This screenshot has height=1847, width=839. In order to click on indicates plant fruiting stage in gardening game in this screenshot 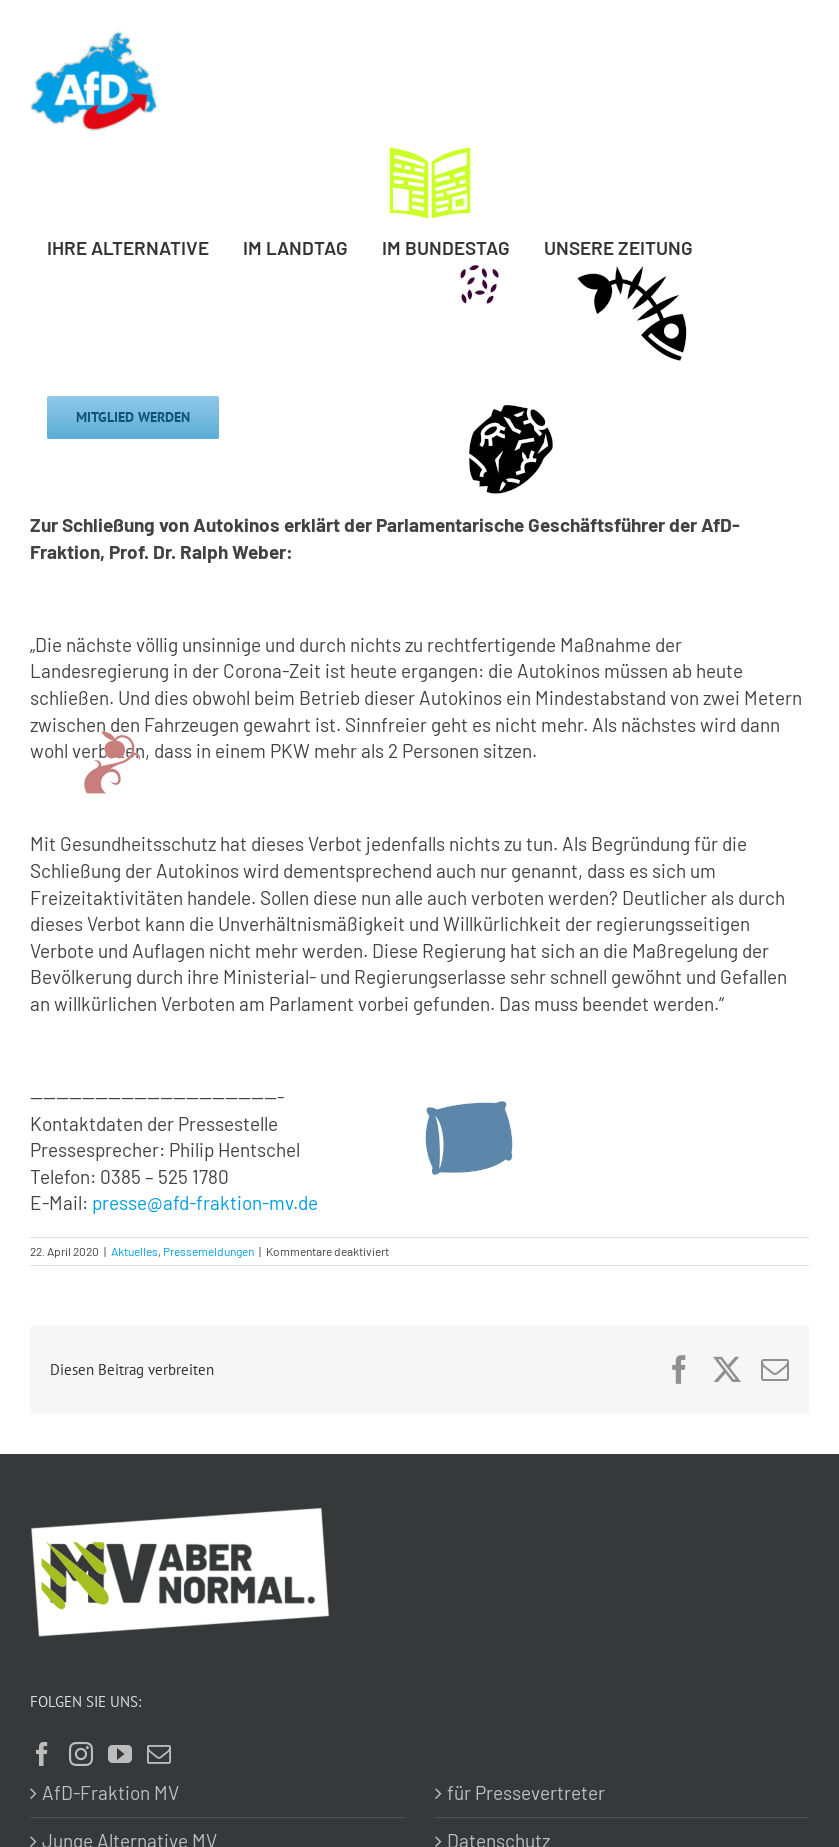, I will do `click(110, 762)`.